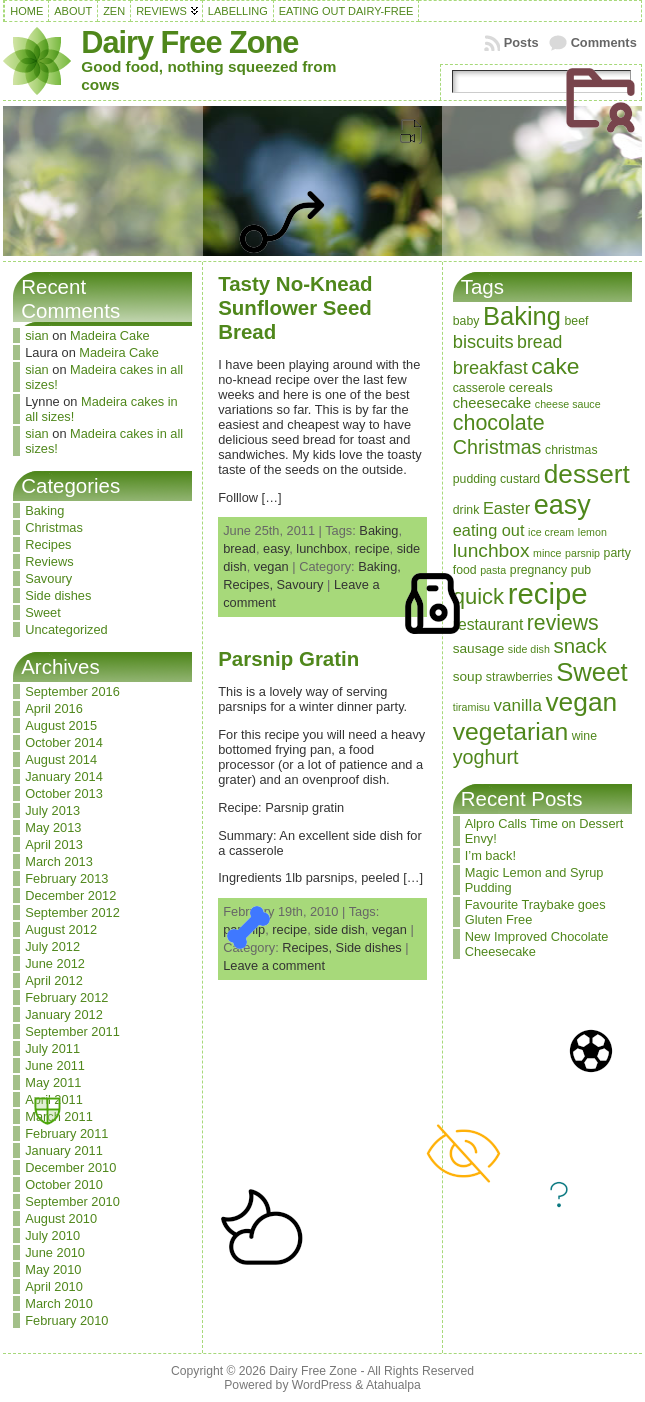 The height and width of the screenshot is (1402, 645). What do you see at coordinates (282, 222) in the screenshot?
I see `indicates a workflow or process flow direction` at bounding box center [282, 222].